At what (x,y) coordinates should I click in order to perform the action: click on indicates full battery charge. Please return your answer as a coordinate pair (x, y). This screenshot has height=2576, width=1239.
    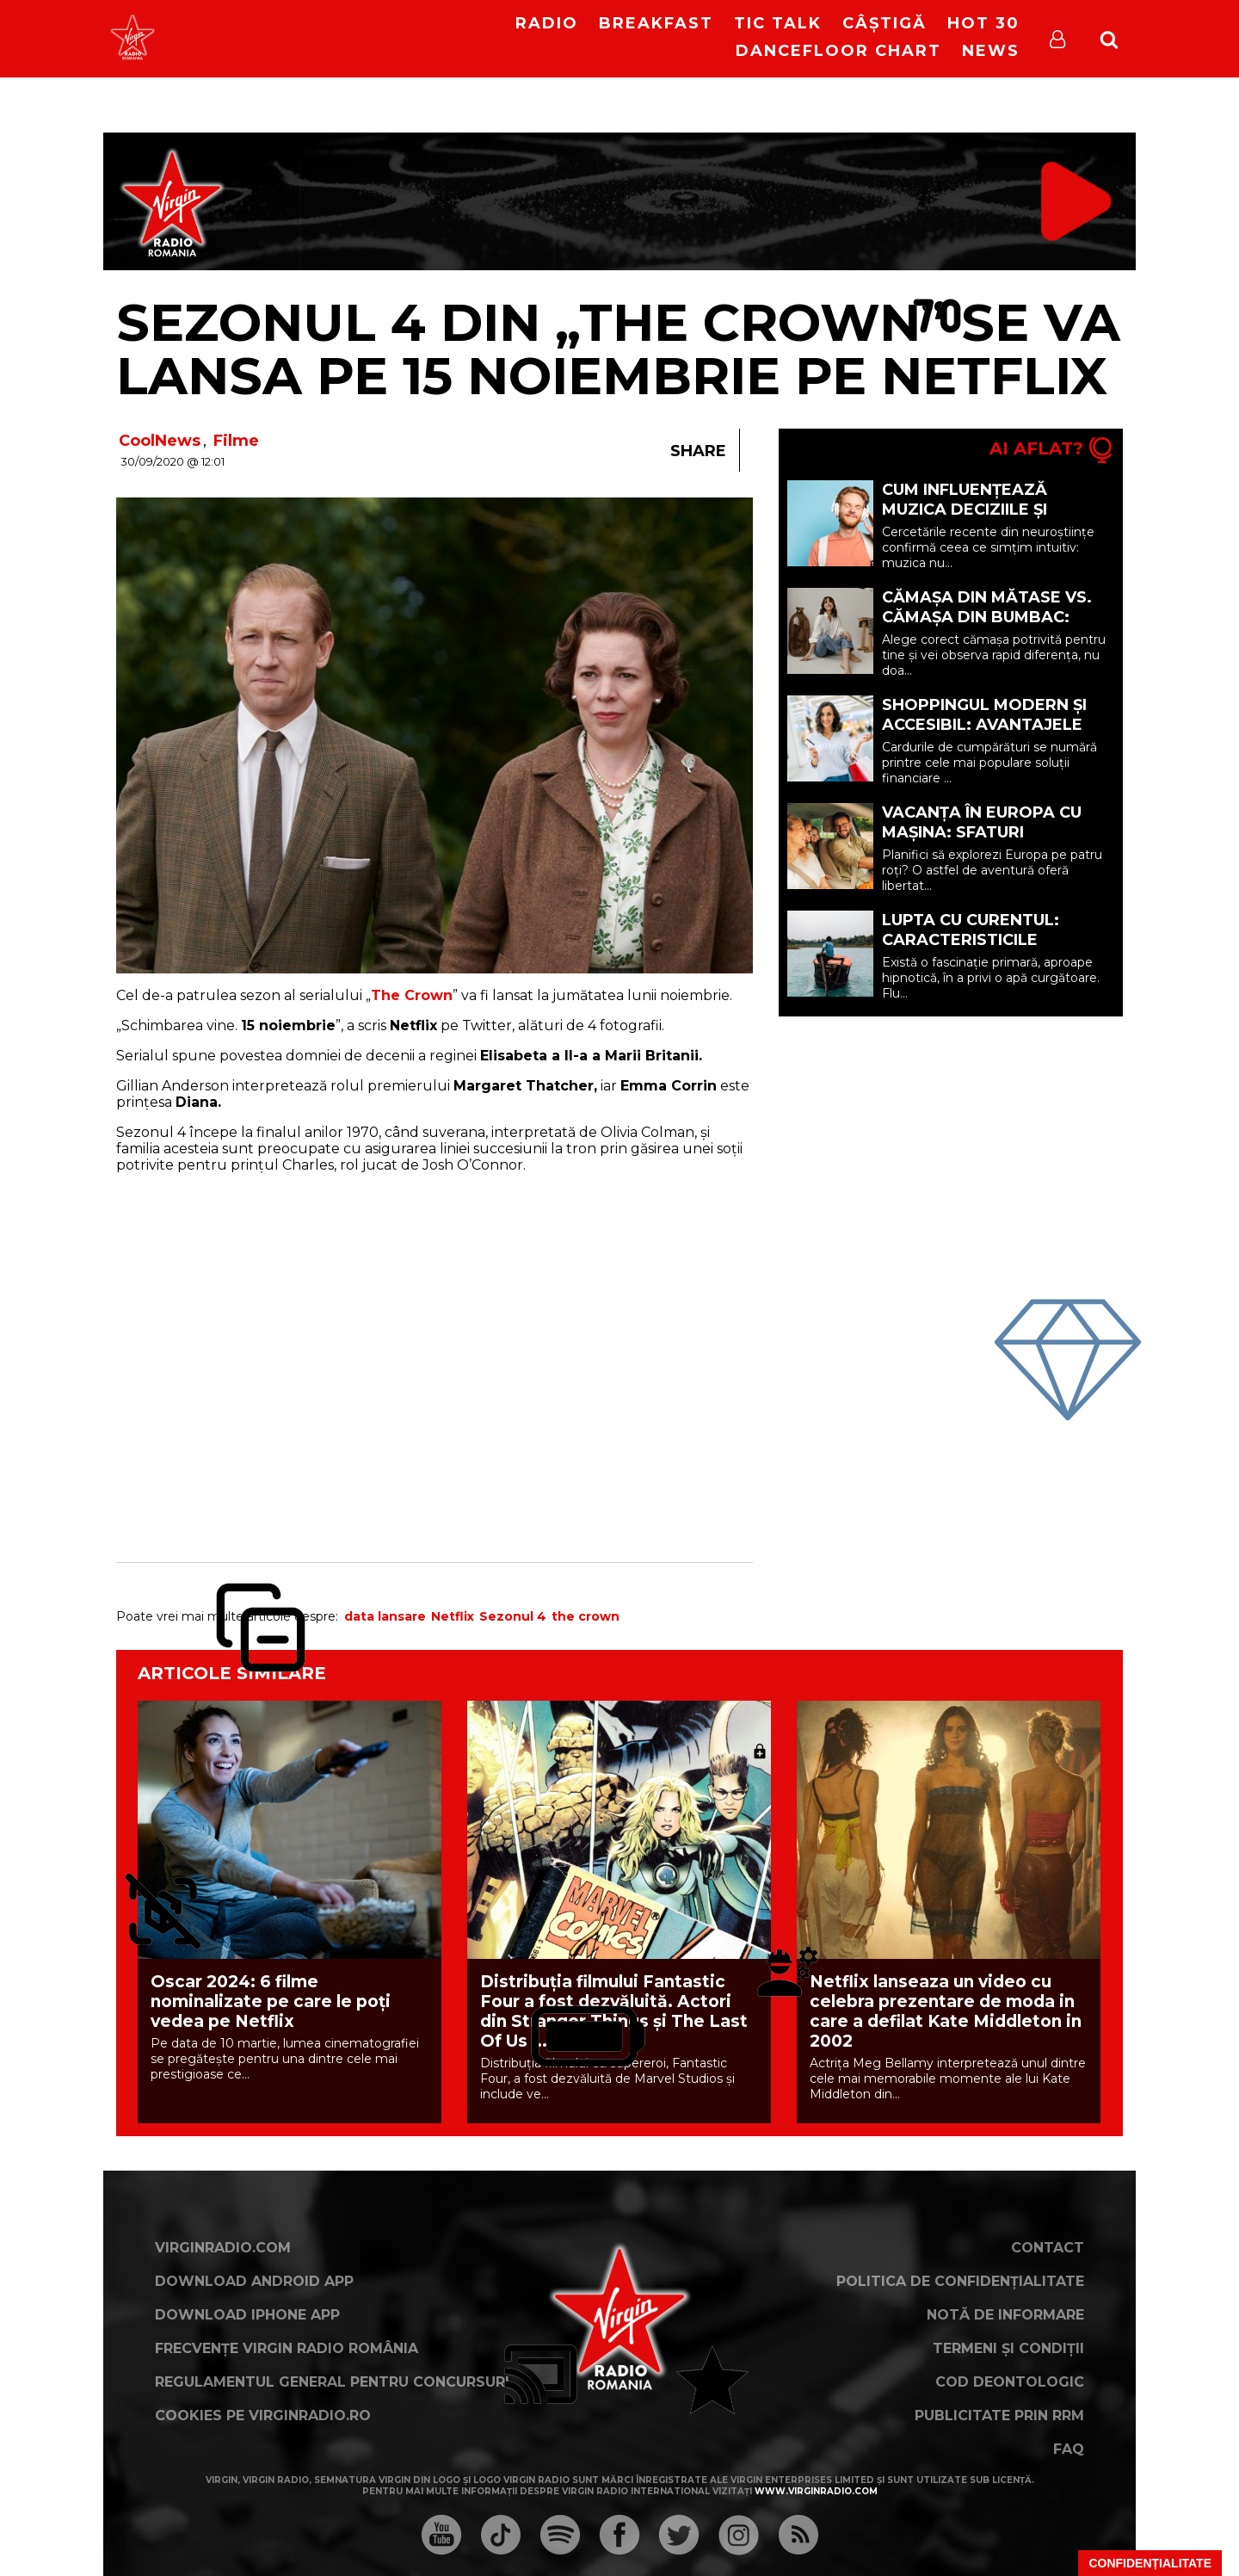
    Looking at the image, I should click on (588, 2032).